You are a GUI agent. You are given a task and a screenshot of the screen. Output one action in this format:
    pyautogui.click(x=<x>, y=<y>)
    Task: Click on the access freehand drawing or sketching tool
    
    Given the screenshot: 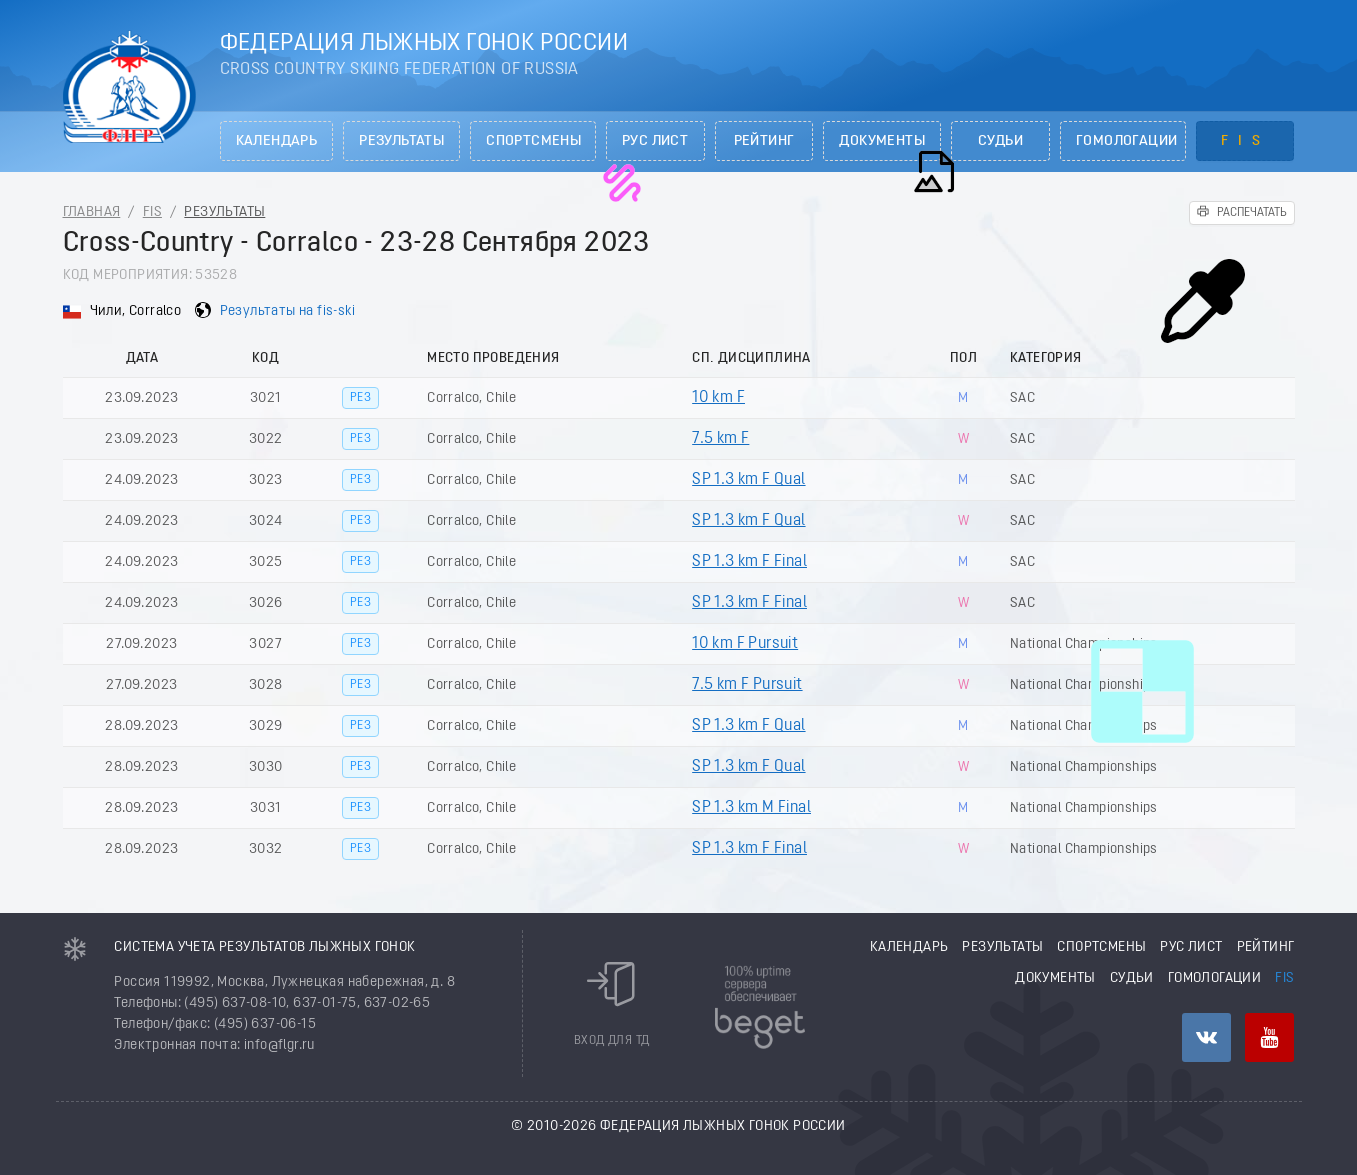 What is the action you would take?
    pyautogui.click(x=622, y=183)
    